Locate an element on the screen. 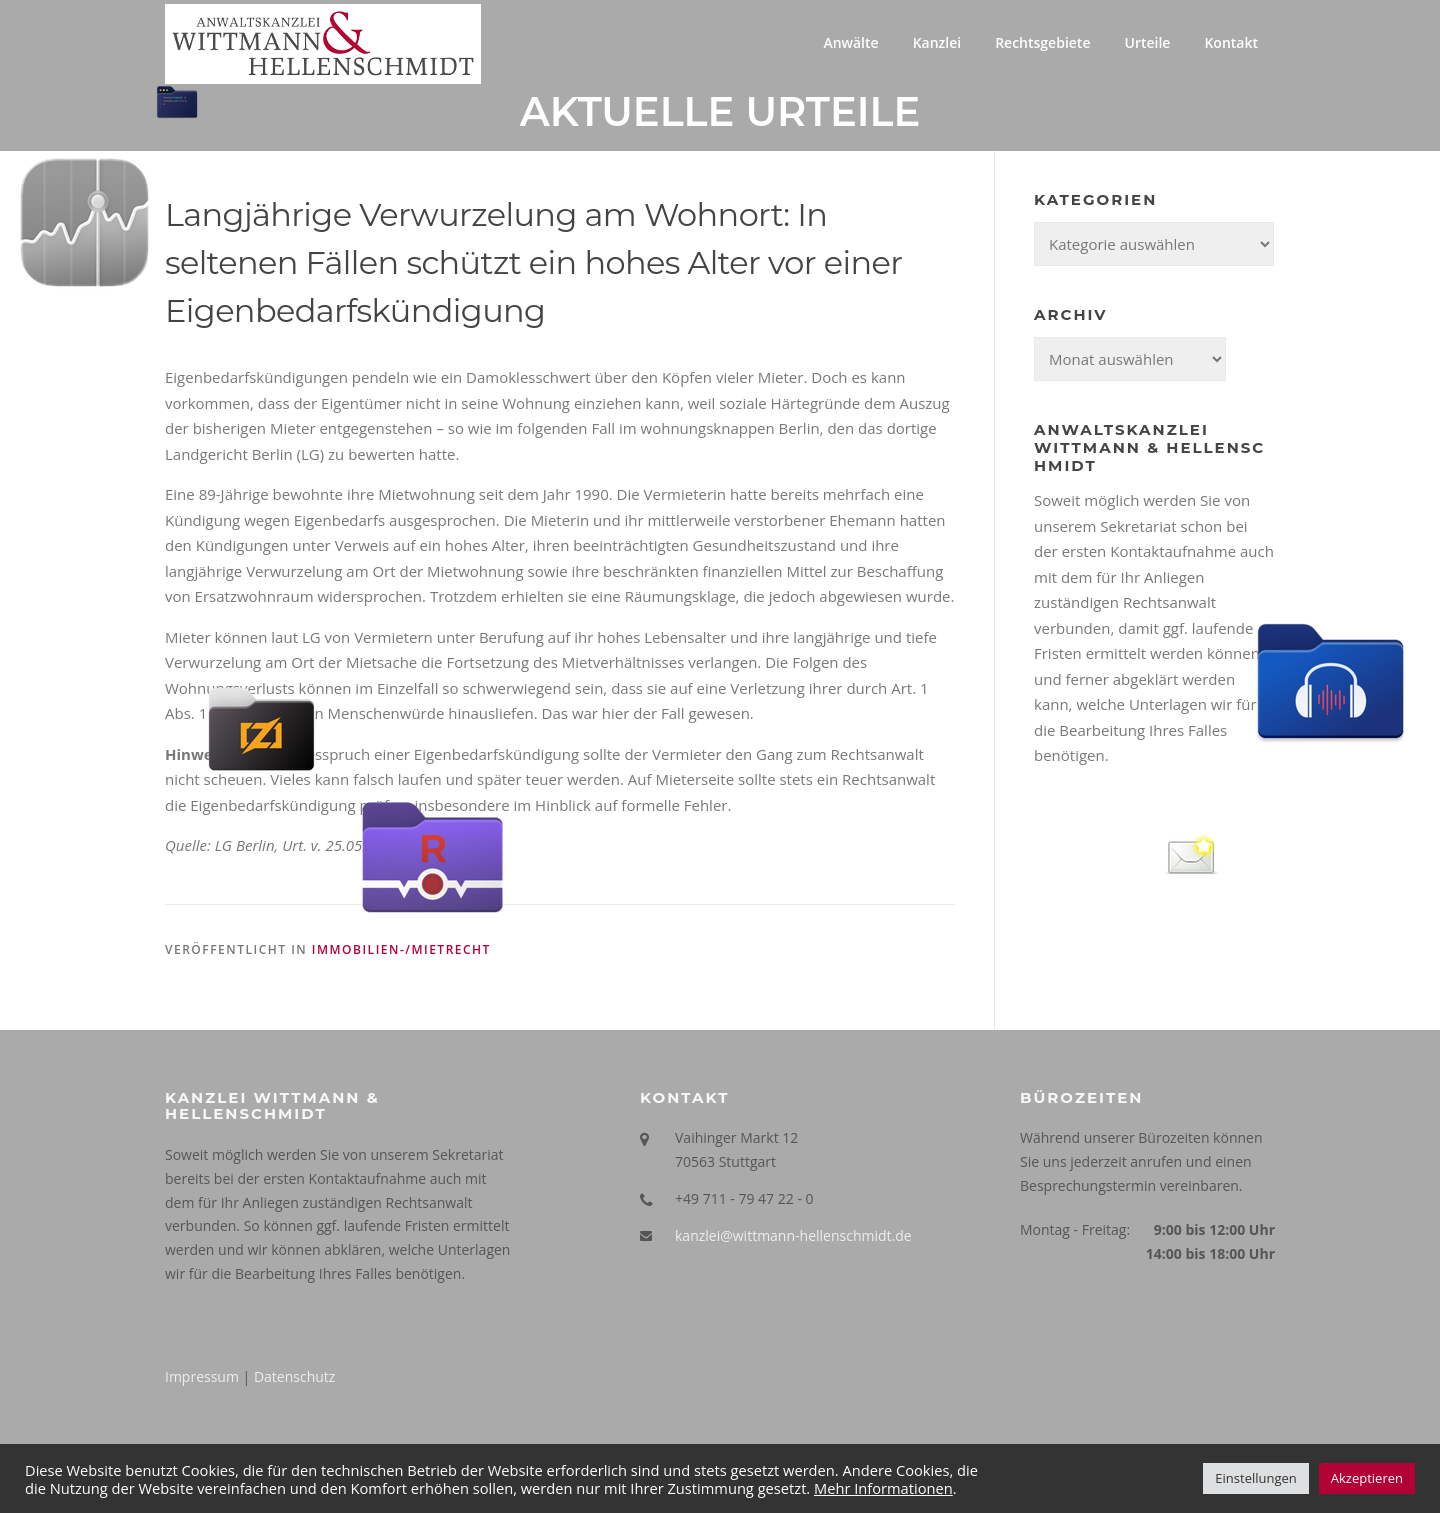 The image size is (1440, 1513). mark email as unread is located at coordinates (1190, 857).